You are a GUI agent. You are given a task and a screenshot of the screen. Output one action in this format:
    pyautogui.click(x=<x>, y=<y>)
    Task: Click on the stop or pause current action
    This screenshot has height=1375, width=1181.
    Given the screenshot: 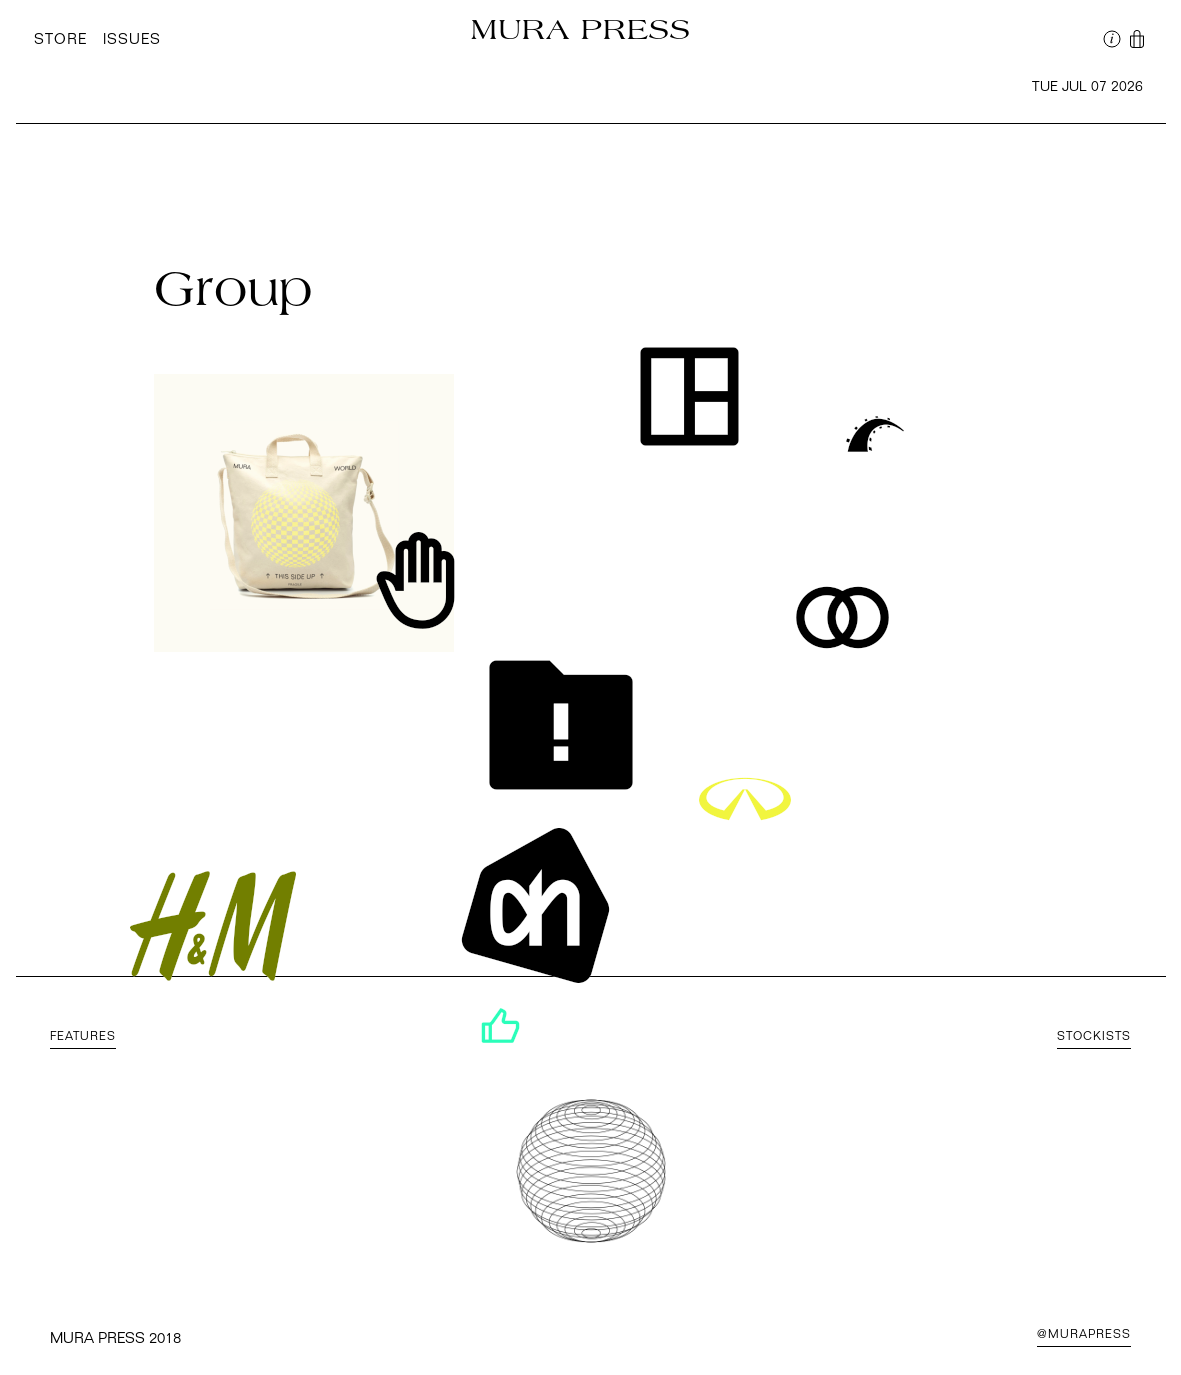 What is the action you would take?
    pyautogui.click(x=416, y=582)
    